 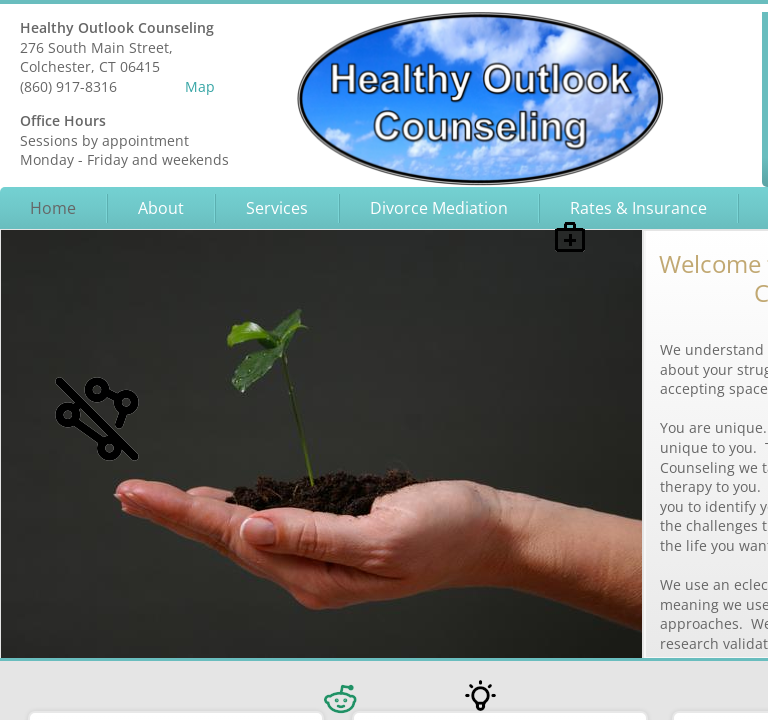 I want to click on view tips or suggestions, so click(x=480, y=695).